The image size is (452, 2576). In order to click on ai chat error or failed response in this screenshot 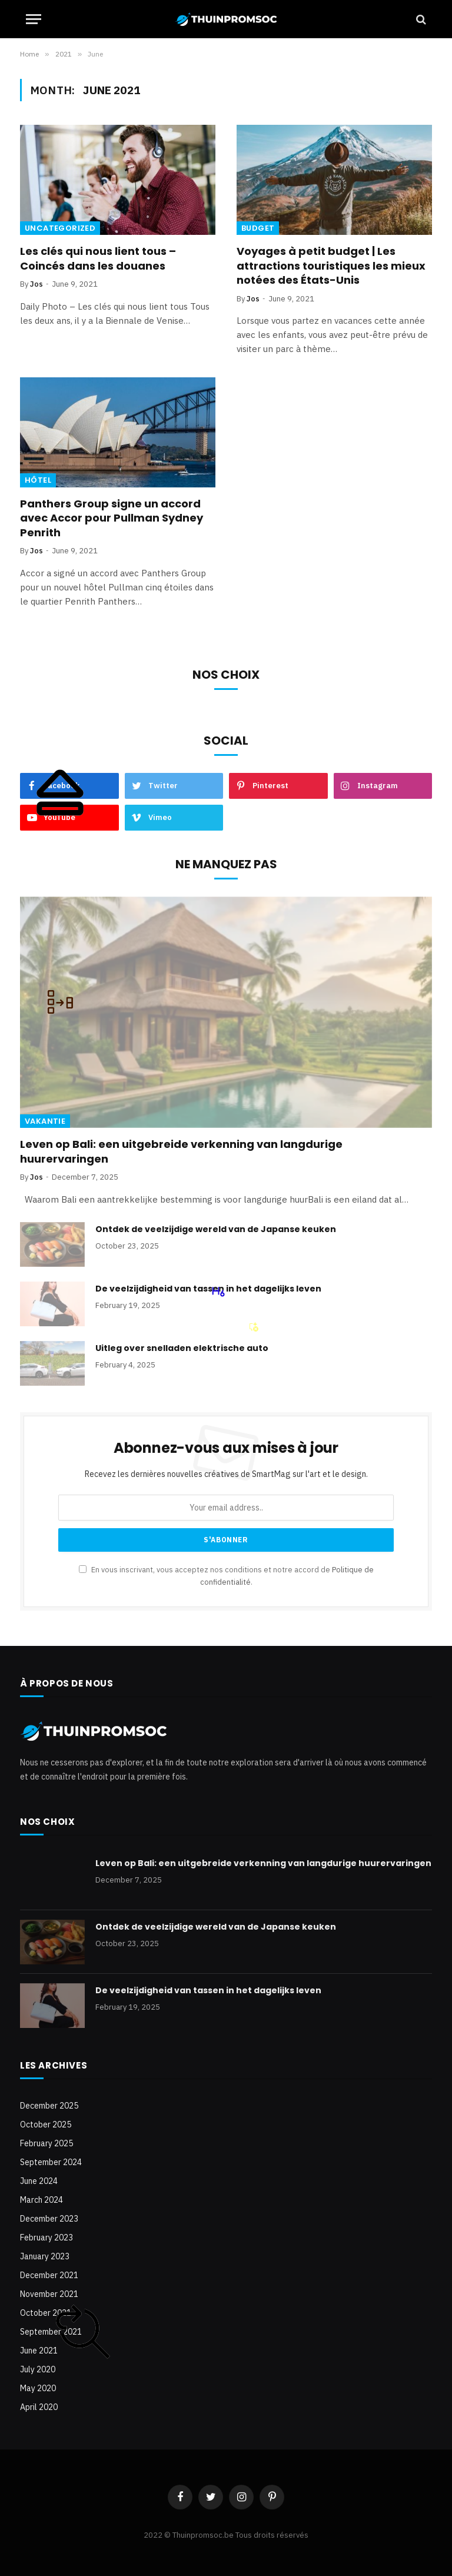, I will do `click(254, 1327)`.